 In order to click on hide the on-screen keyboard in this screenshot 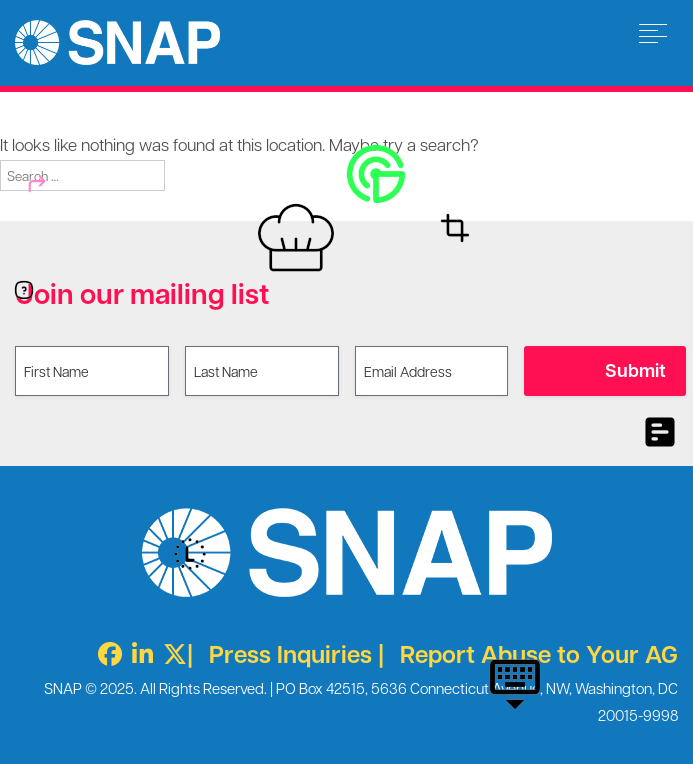, I will do `click(515, 682)`.